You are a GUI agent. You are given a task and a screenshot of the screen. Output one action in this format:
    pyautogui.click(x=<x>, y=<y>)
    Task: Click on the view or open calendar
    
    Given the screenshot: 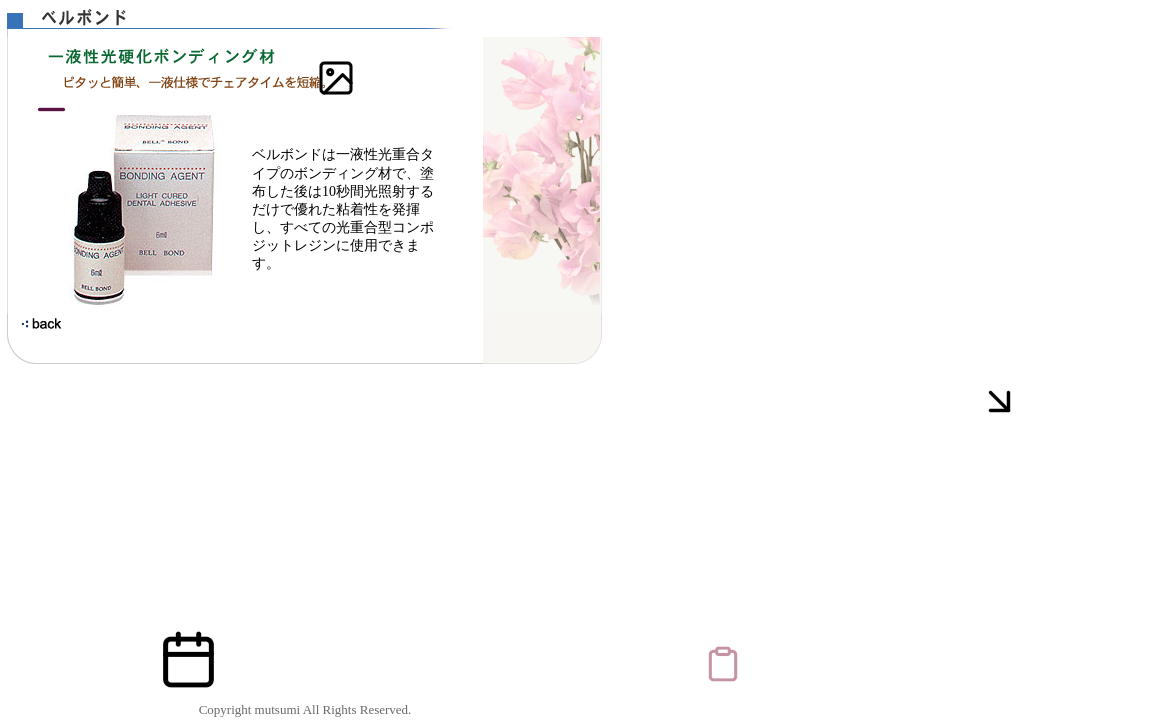 What is the action you would take?
    pyautogui.click(x=188, y=659)
    